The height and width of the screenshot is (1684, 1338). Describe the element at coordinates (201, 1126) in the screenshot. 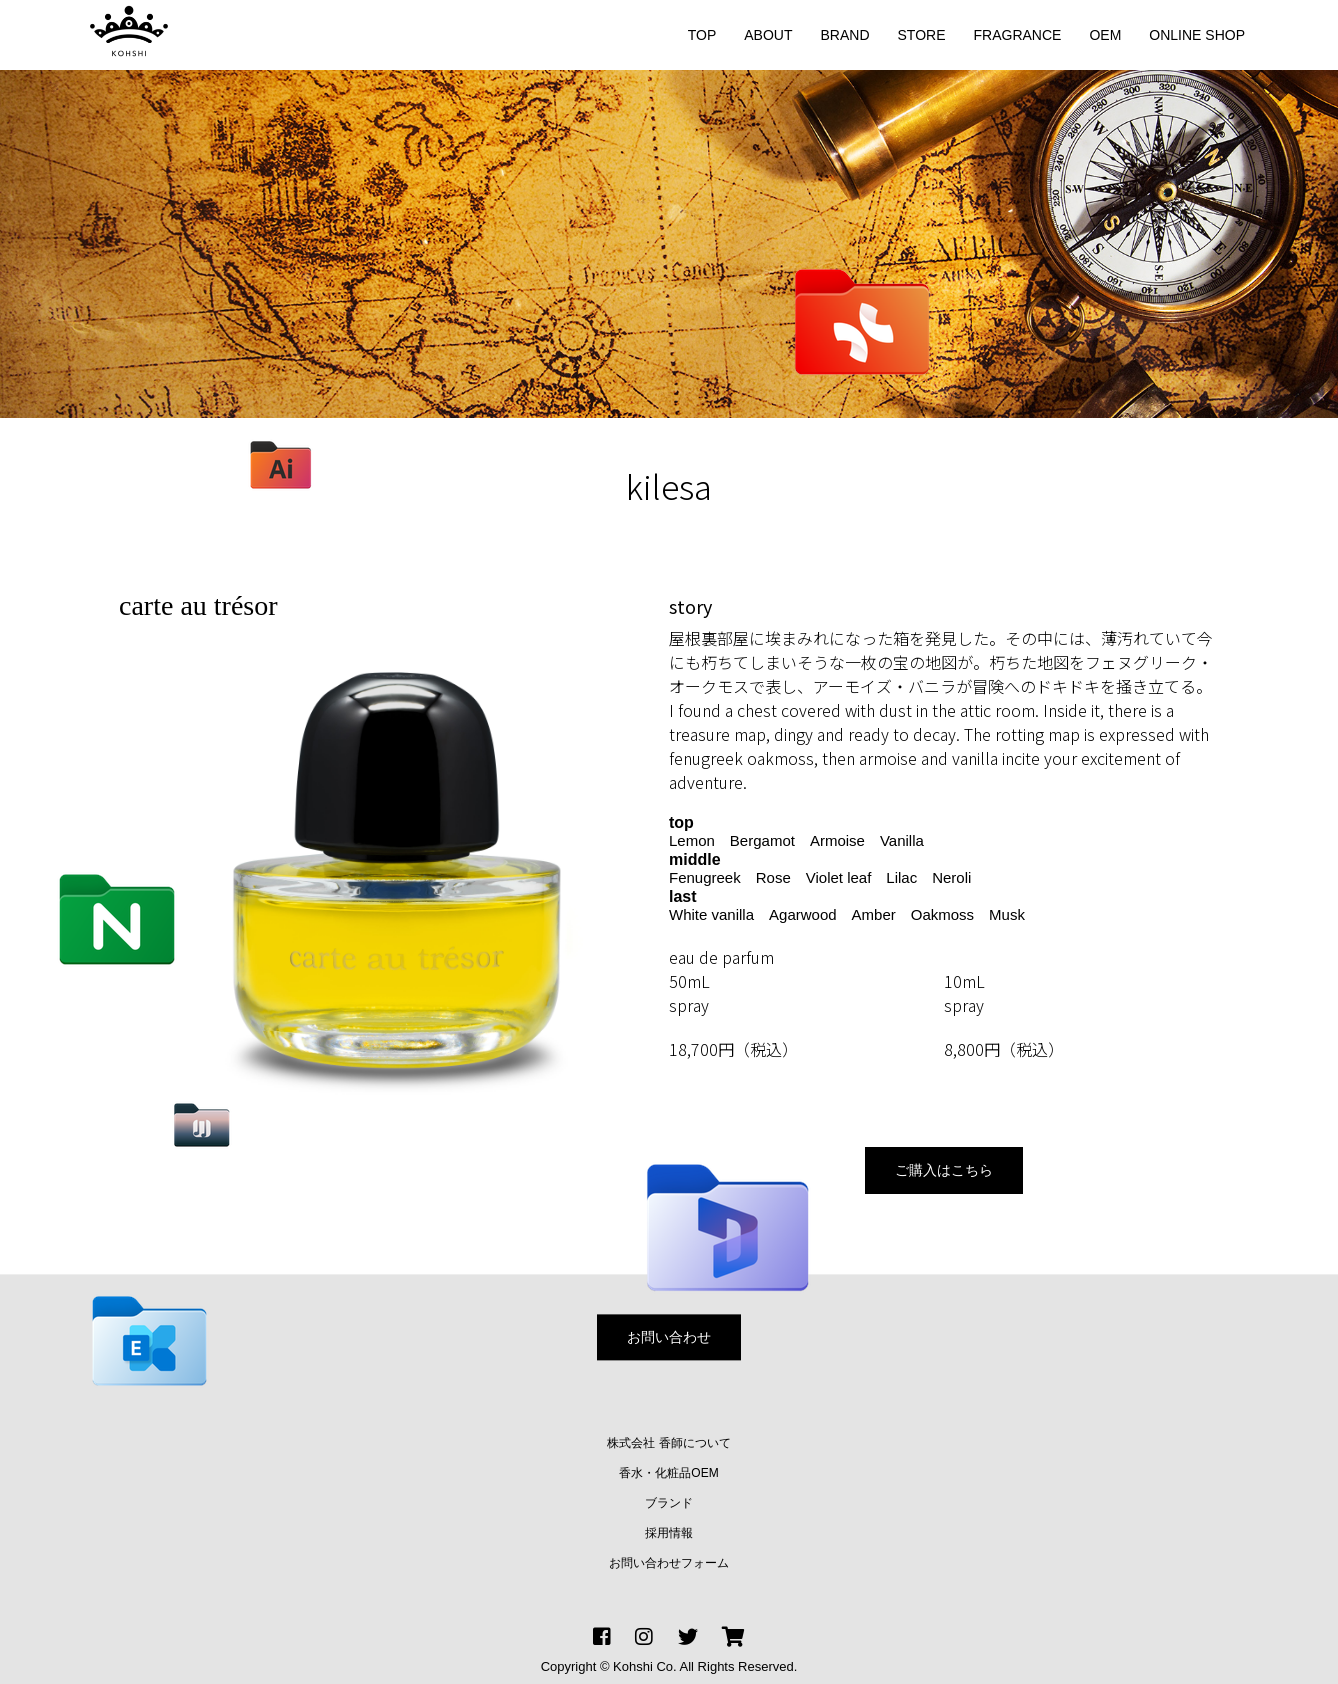

I see `open your indie music folder` at that location.